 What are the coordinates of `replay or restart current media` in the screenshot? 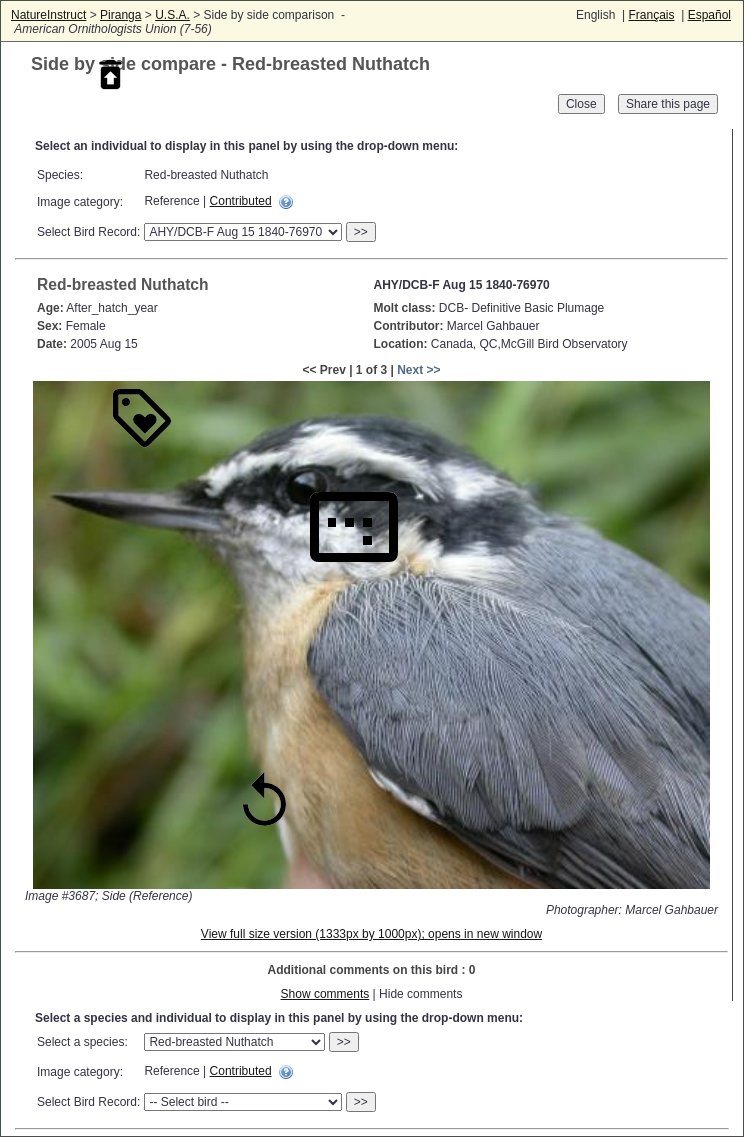 It's located at (264, 801).